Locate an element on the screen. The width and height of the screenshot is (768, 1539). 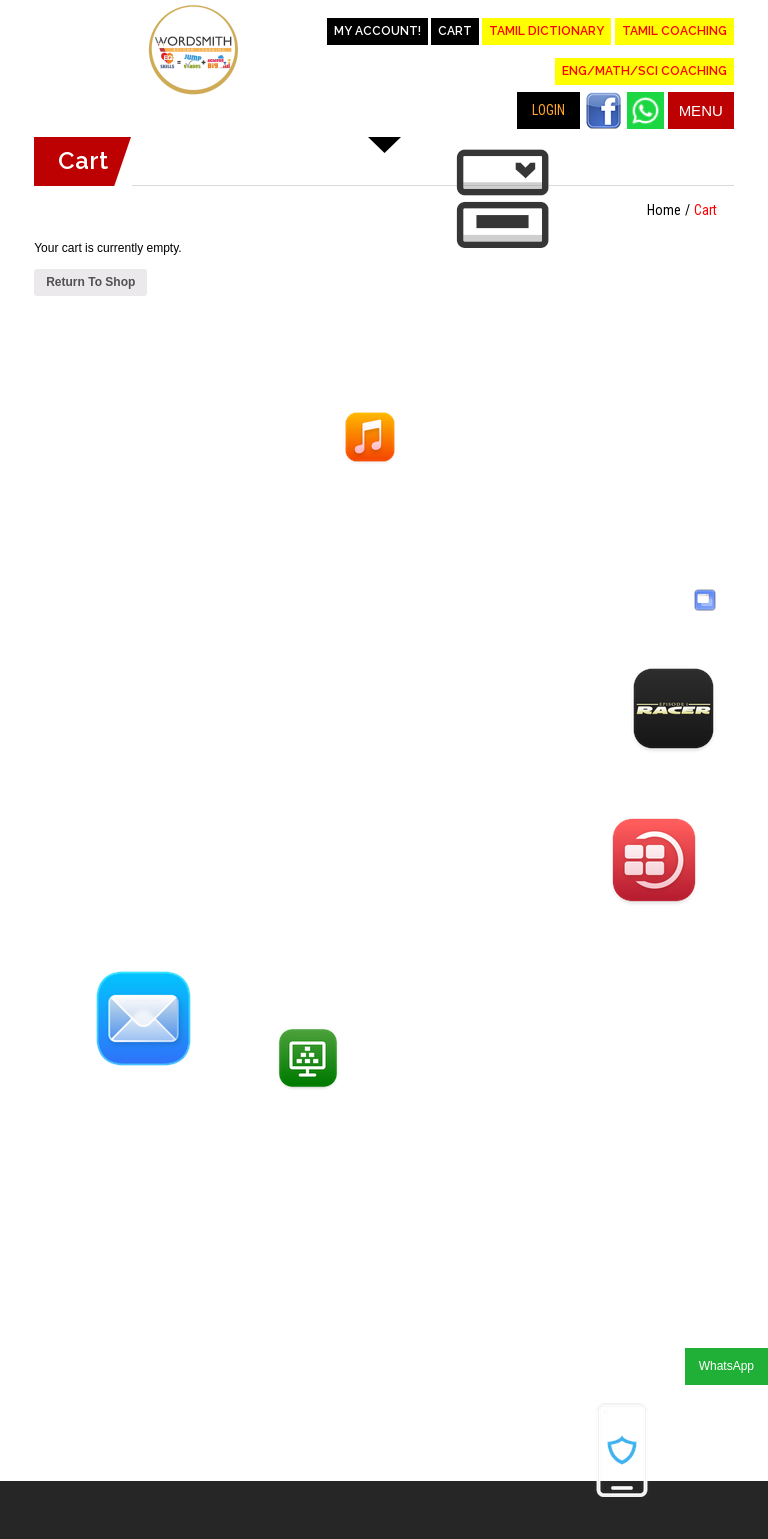
open the mail app is located at coordinates (143, 1018).